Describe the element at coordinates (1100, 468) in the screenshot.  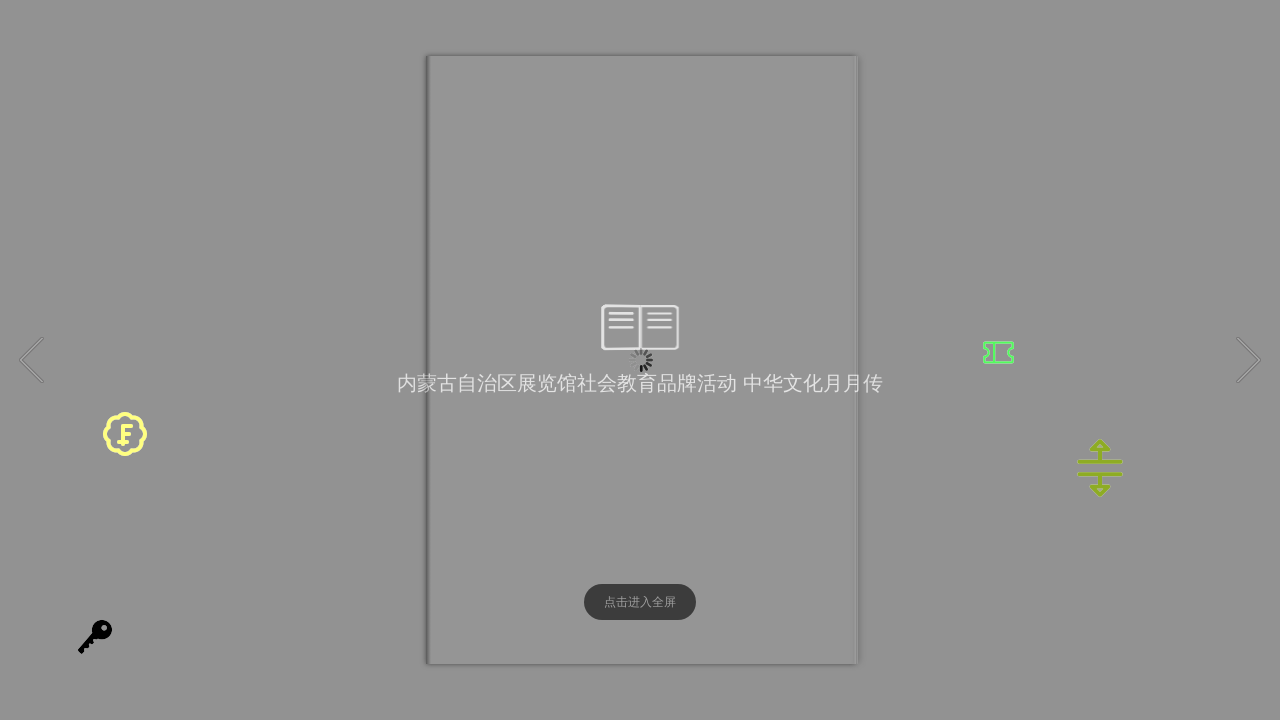
I see `split view vertically` at that location.